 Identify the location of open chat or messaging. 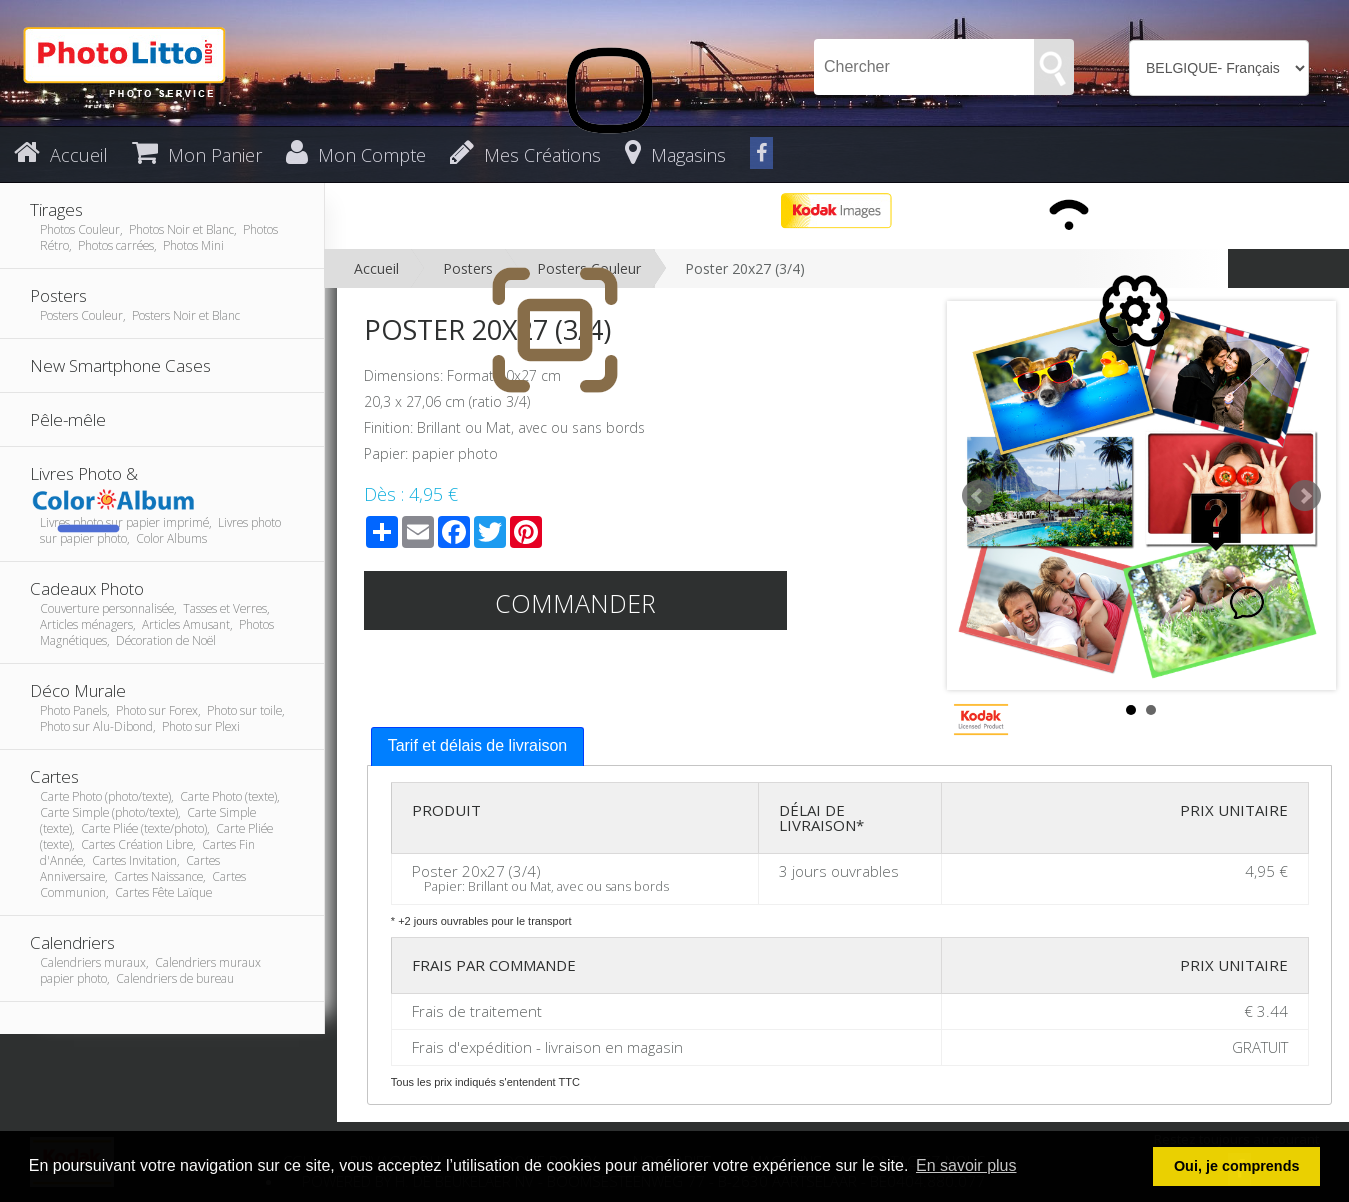
(1247, 602).